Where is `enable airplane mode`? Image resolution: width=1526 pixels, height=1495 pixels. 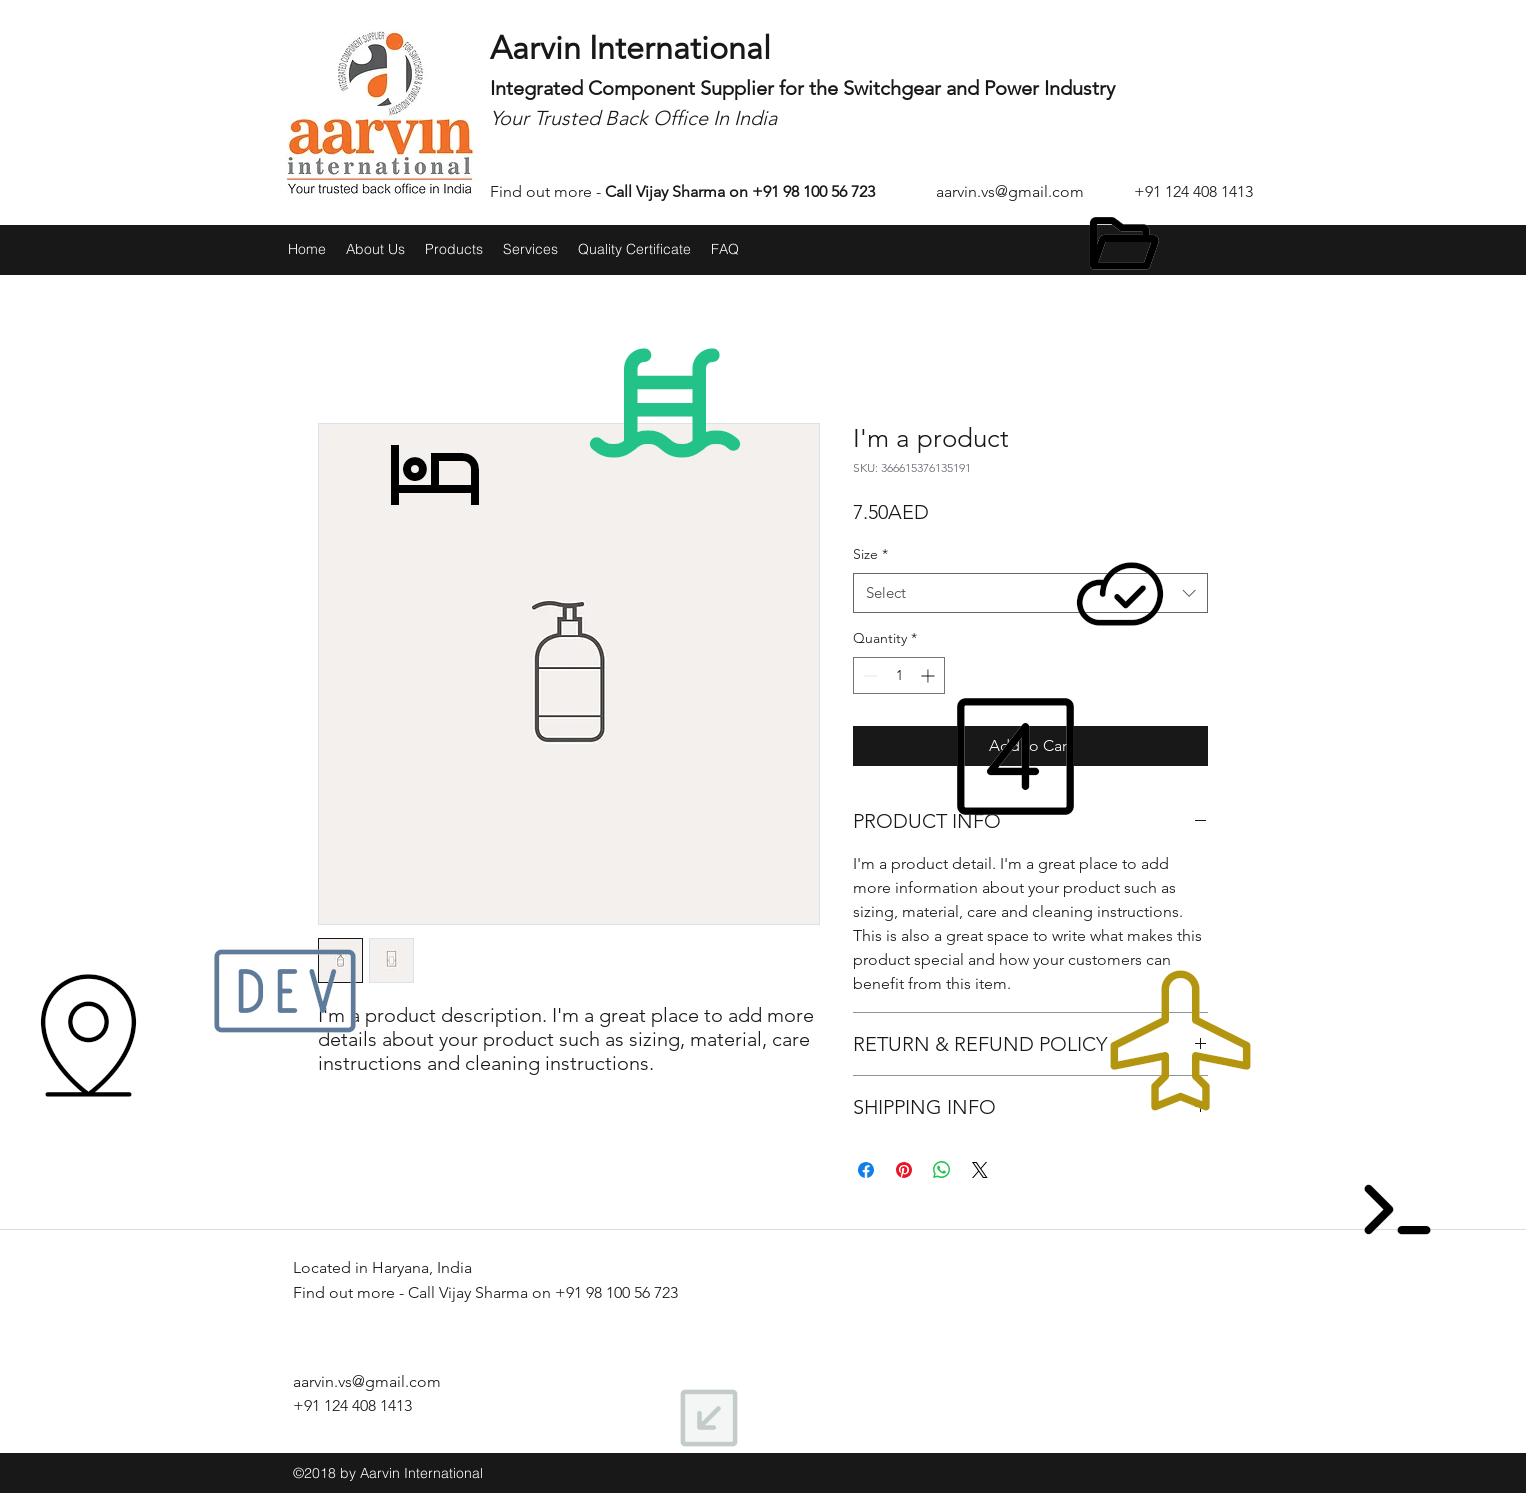
enable airplane mode is located at coordinates (1180, 1040).